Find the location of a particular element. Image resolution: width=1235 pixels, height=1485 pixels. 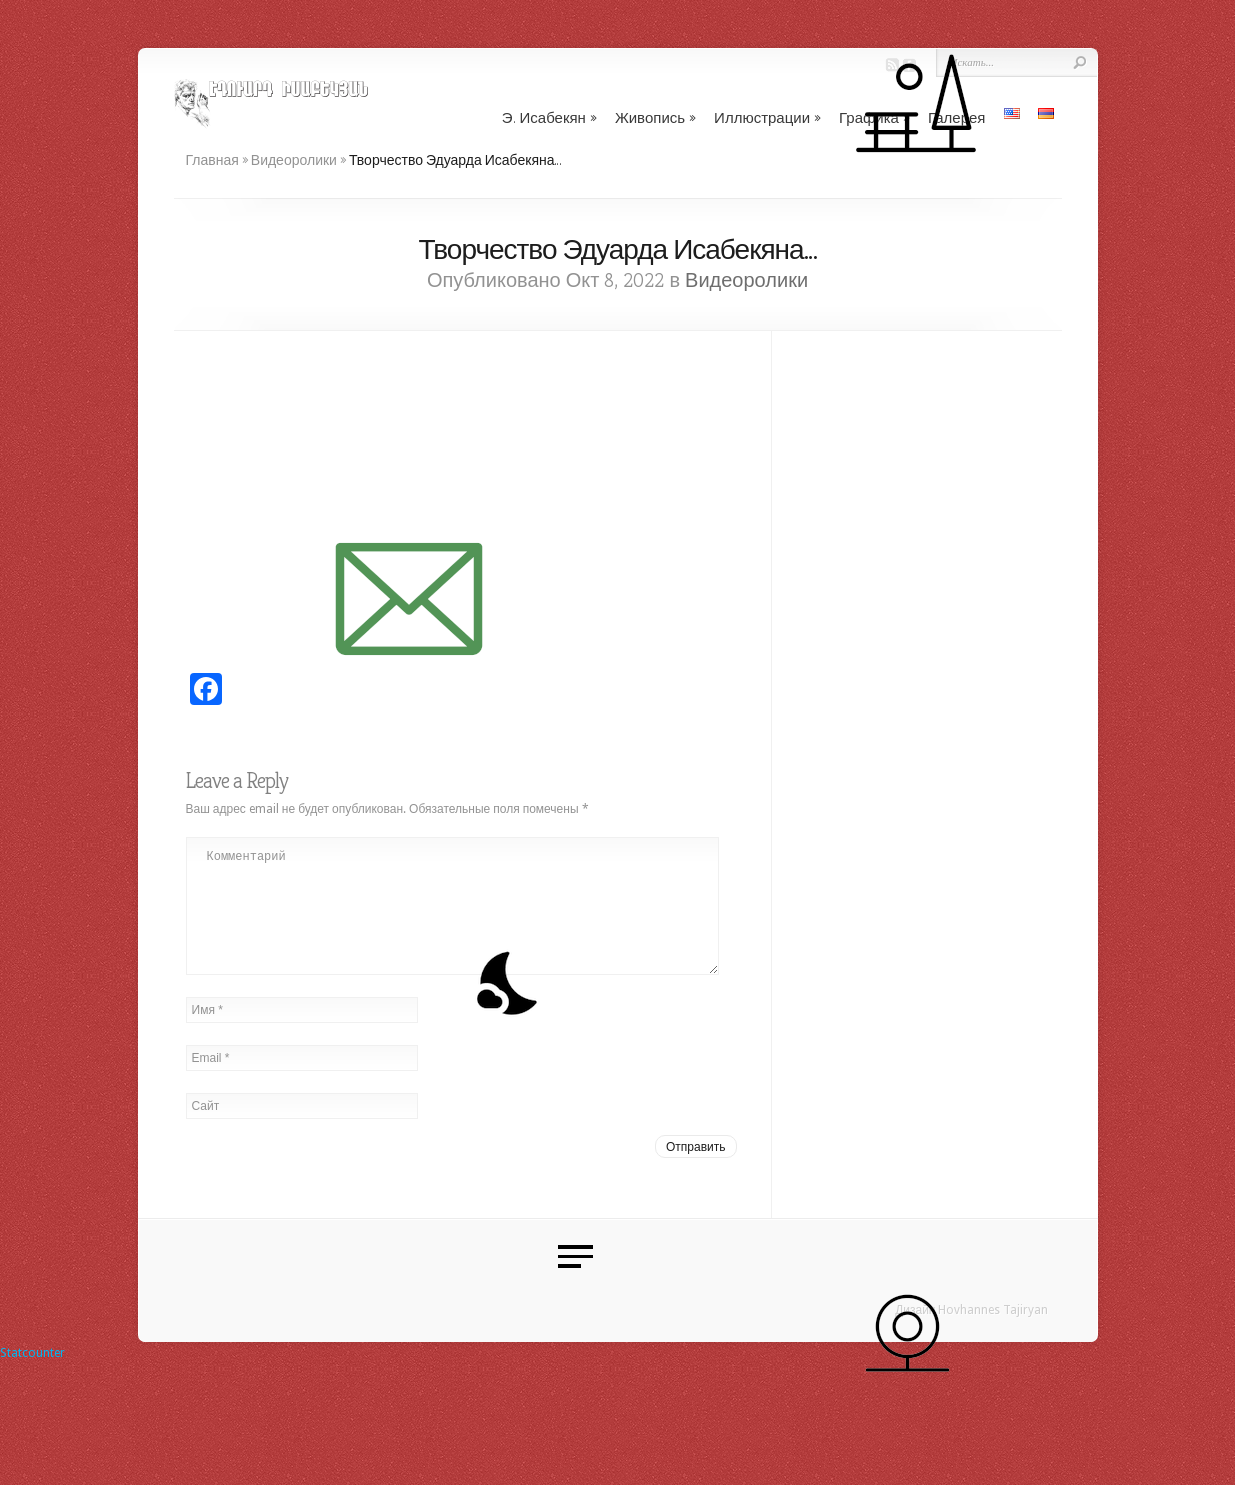

toggle dark mode or night theme is located at coordinates (512, 983).